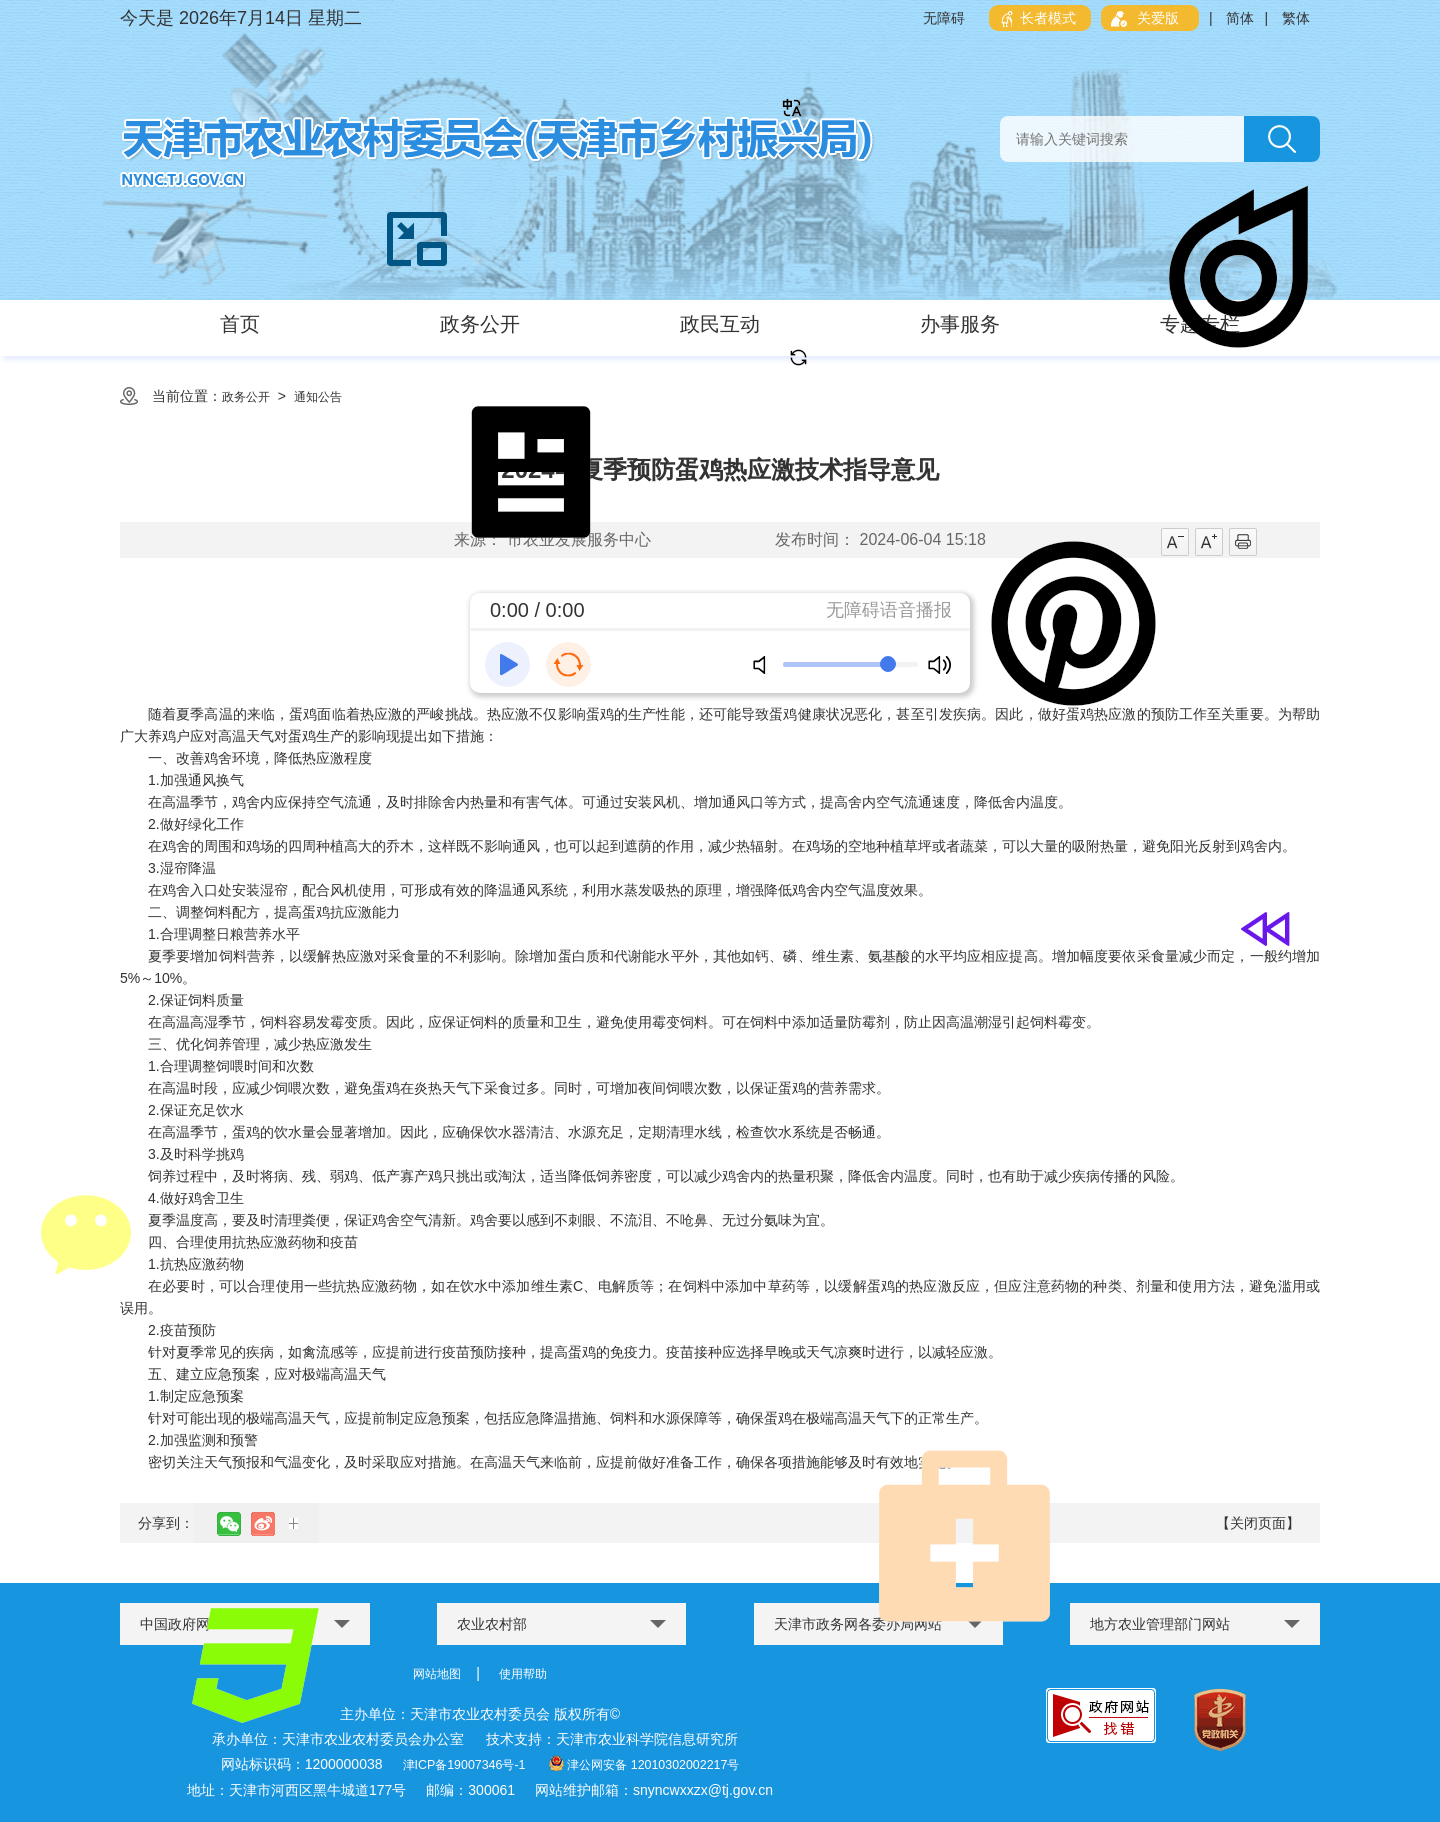 Image resolution: width=1440 pixels, height=1822 pixels. What do you see at coordinates (792, 108) in the screenshot?
I see `translate text to another language` at bounding box center [792, 108].